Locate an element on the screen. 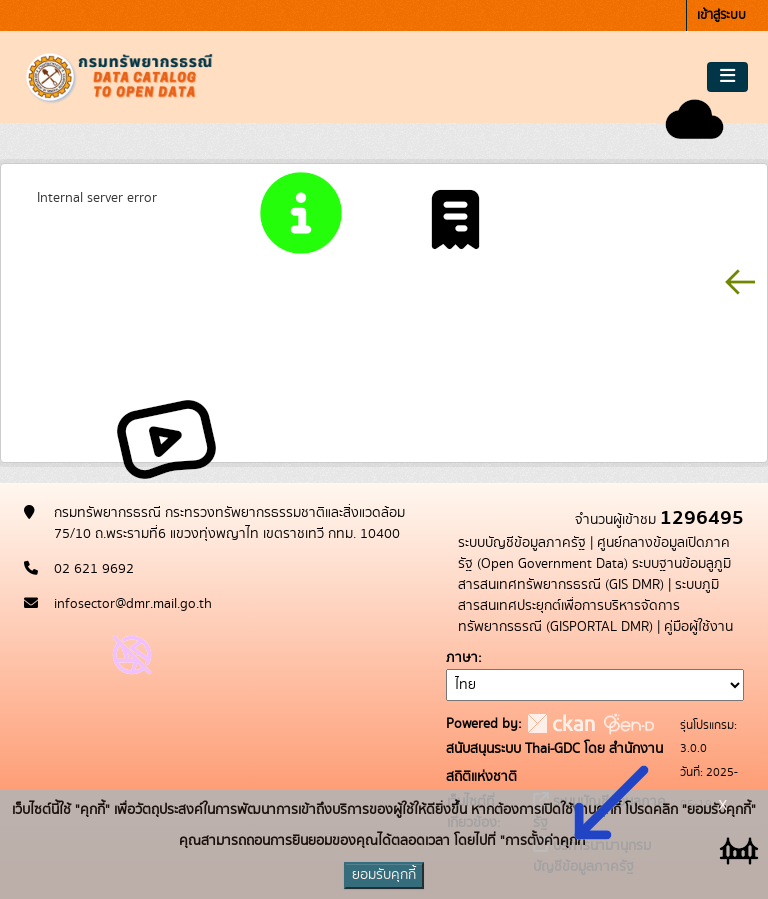  access cloud storage is located at coordinates (694, 120).